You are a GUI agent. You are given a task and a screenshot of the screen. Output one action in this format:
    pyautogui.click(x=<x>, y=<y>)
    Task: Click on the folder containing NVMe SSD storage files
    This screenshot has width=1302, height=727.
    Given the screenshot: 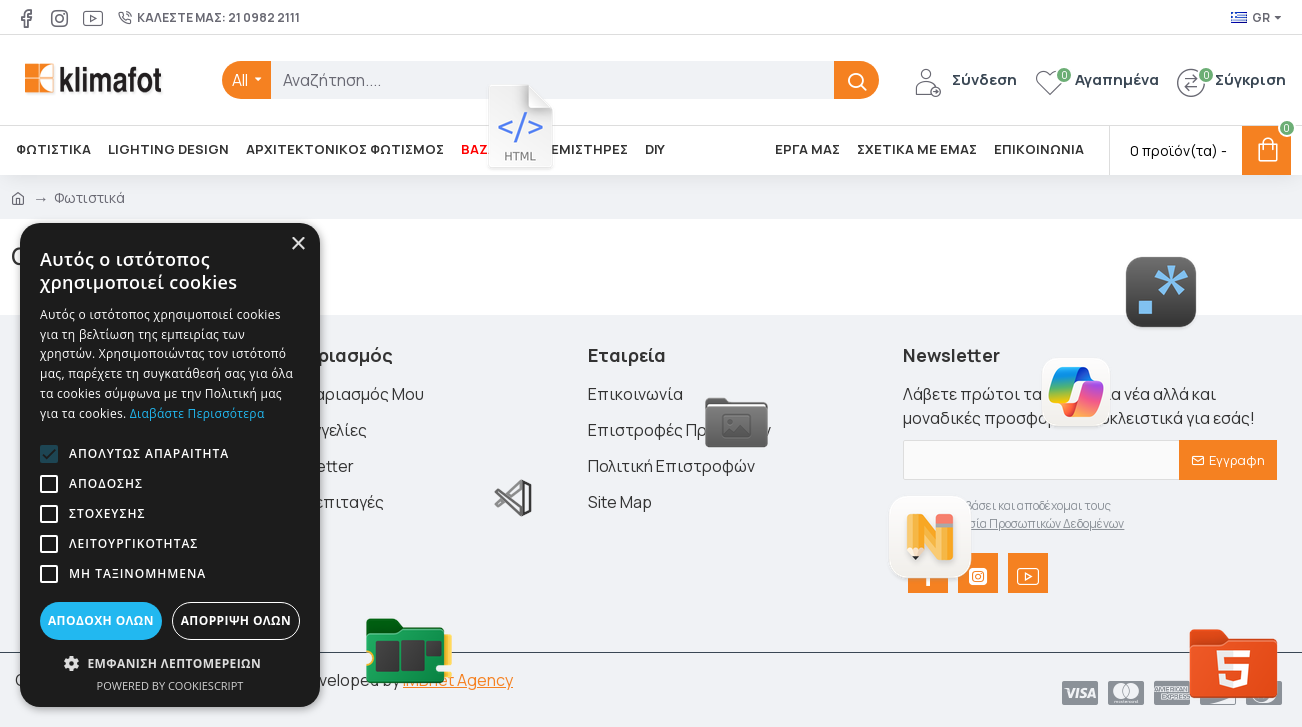 What is the action you would take?
    pyautogui.click(x=407, y=653)
    